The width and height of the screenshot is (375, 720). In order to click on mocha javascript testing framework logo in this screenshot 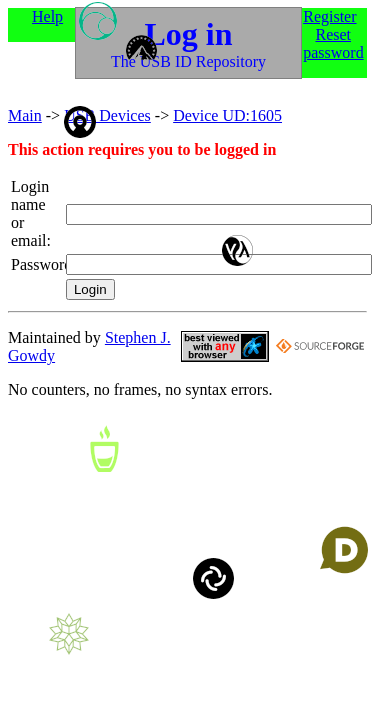, I will do `click(104, 448)`.